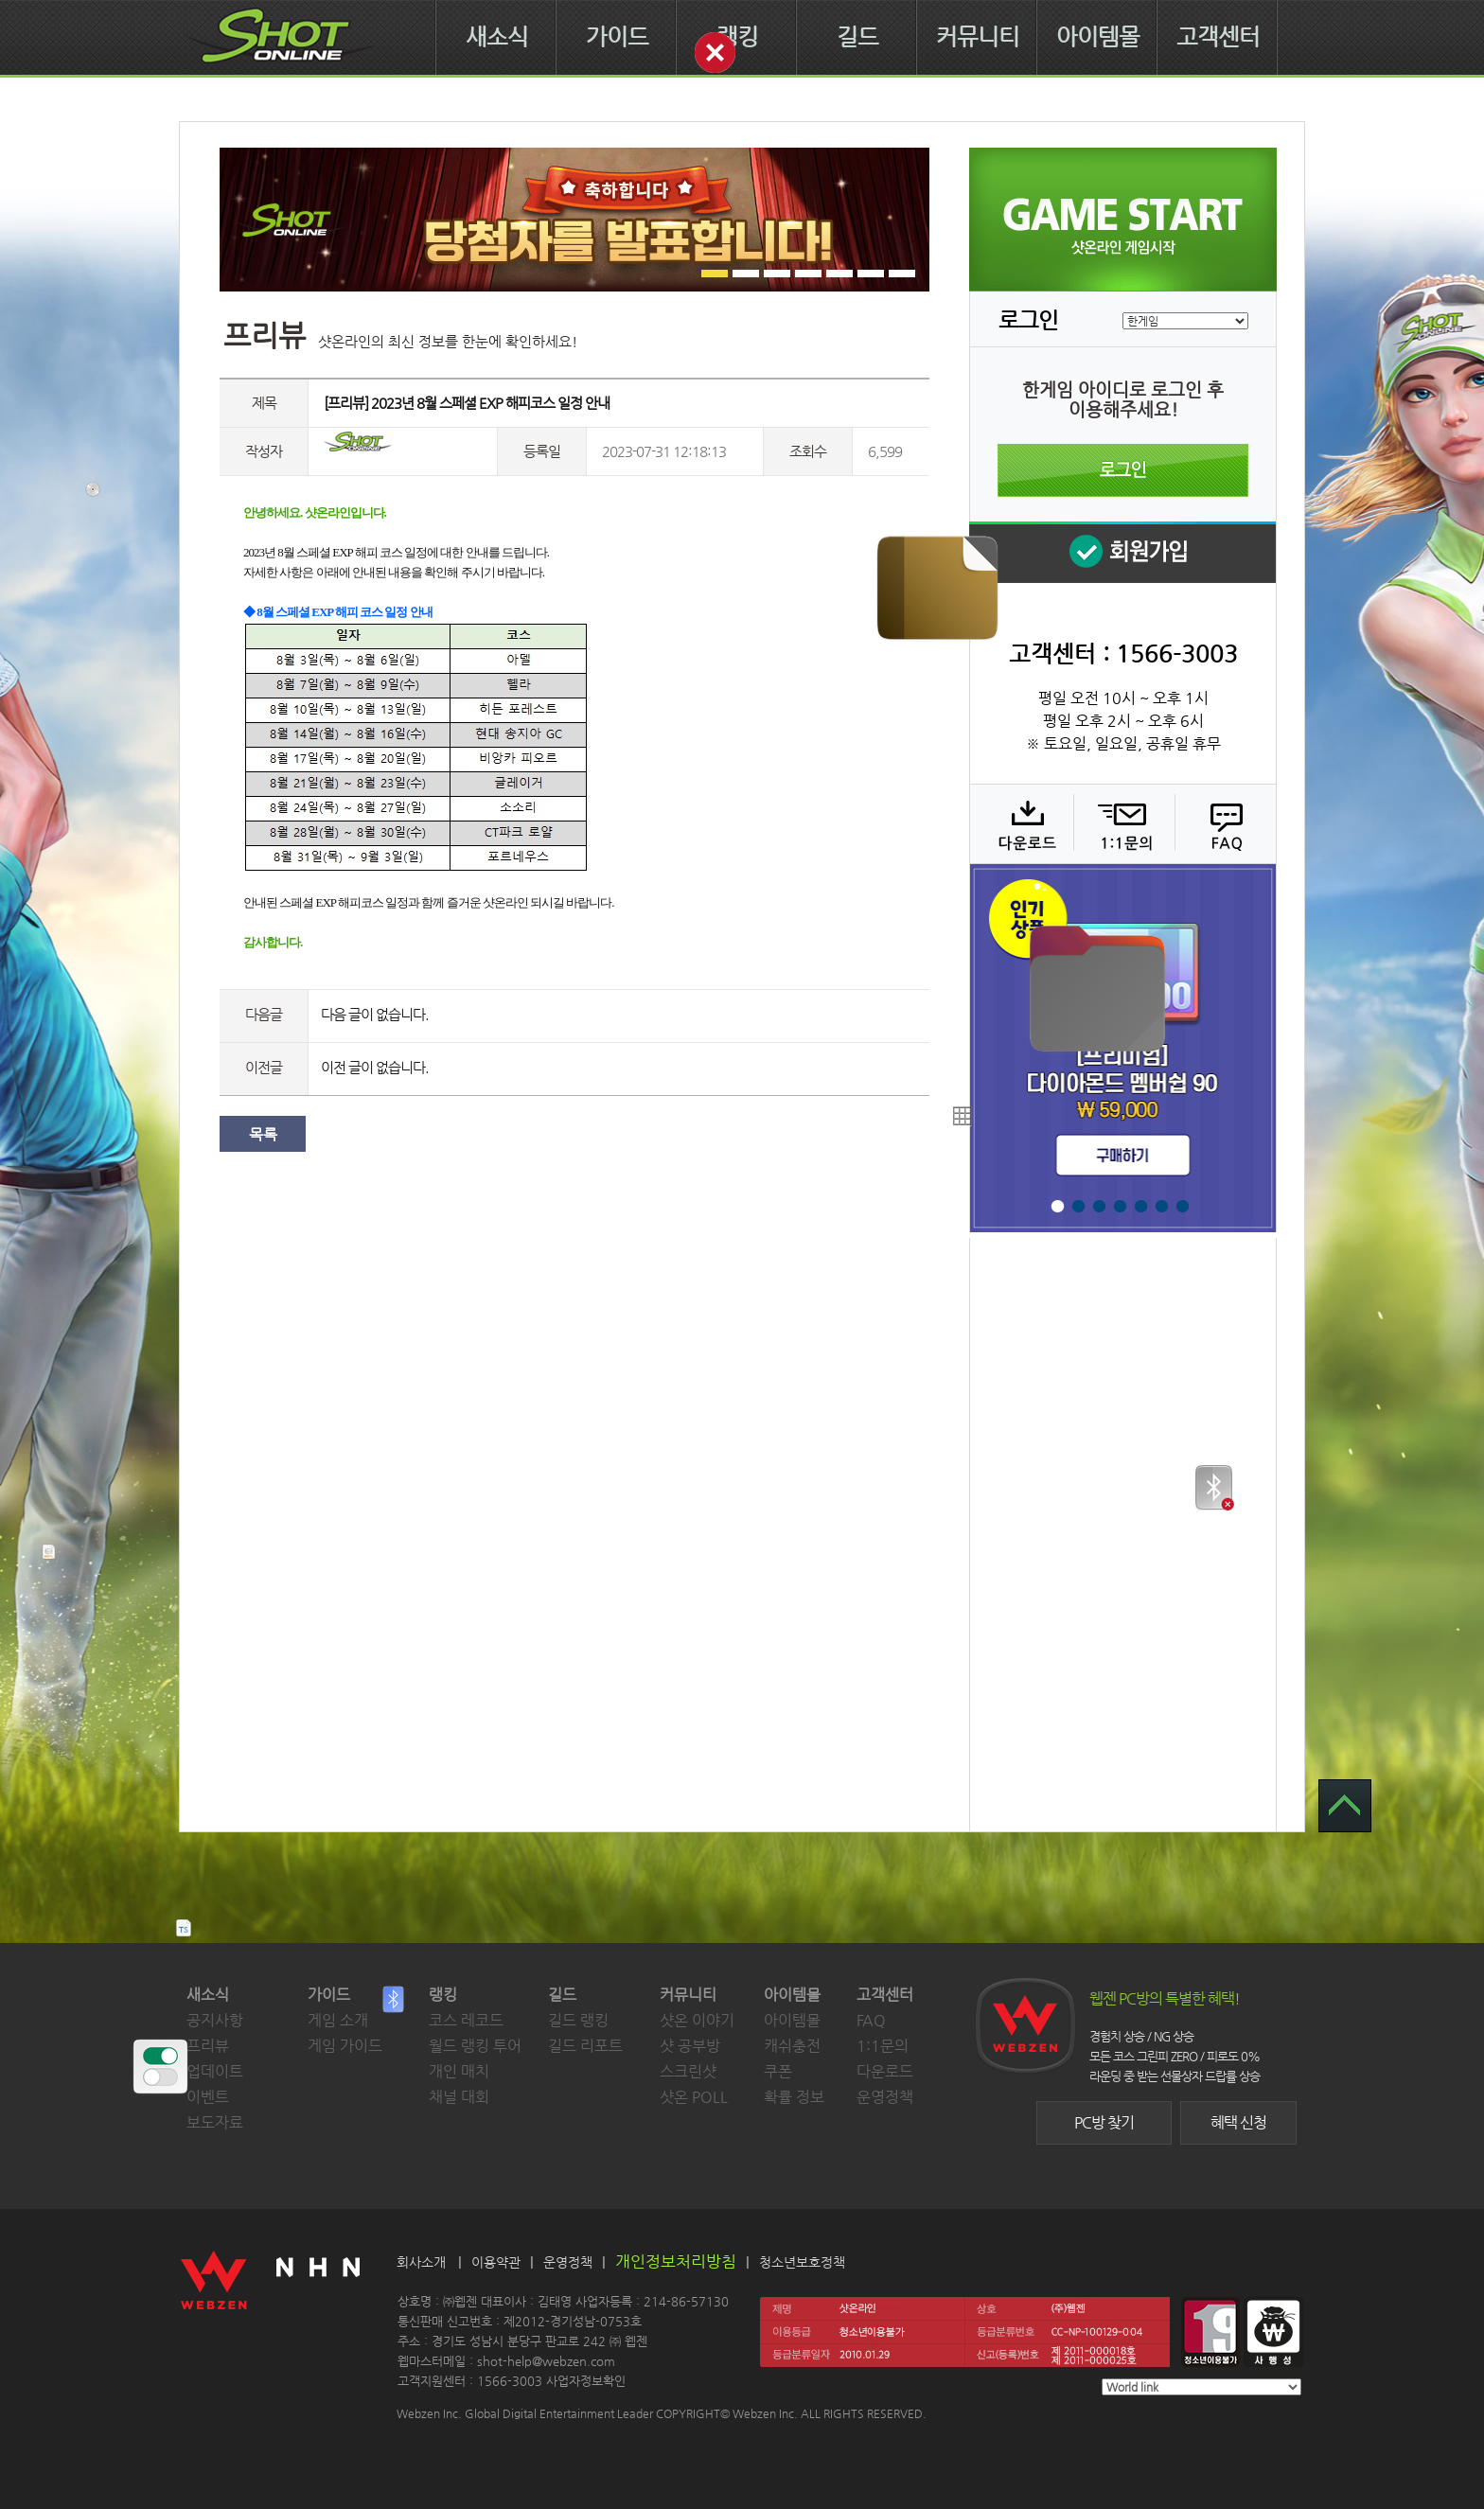 This screenshot has width=1484, height=2509. Describe the element at coordinates (937, 583) in the screenshot. I see `change desktop wallpaper settings` at that location.